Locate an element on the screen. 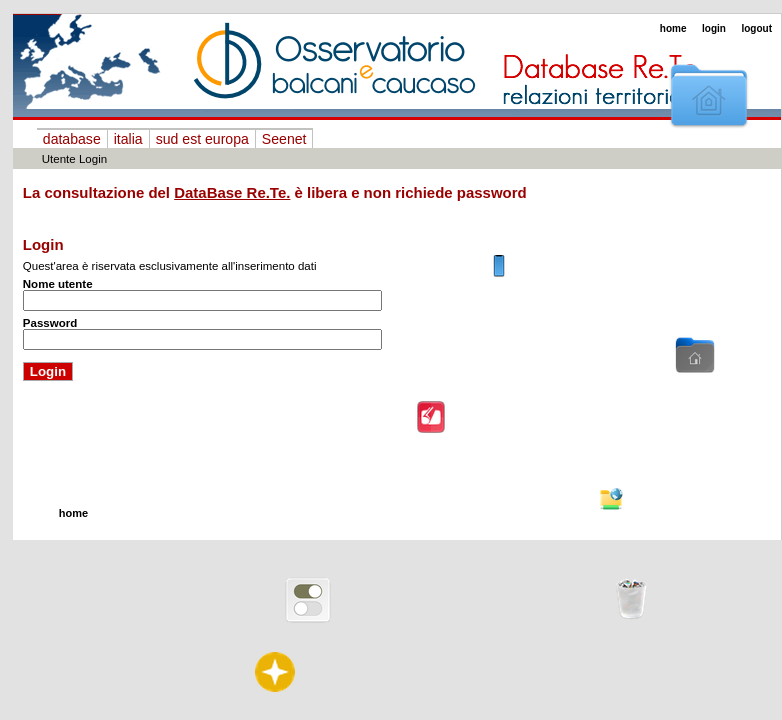 This screenshot has height=720, width=782. open an eps vector file is located at coordinates (431, 417).